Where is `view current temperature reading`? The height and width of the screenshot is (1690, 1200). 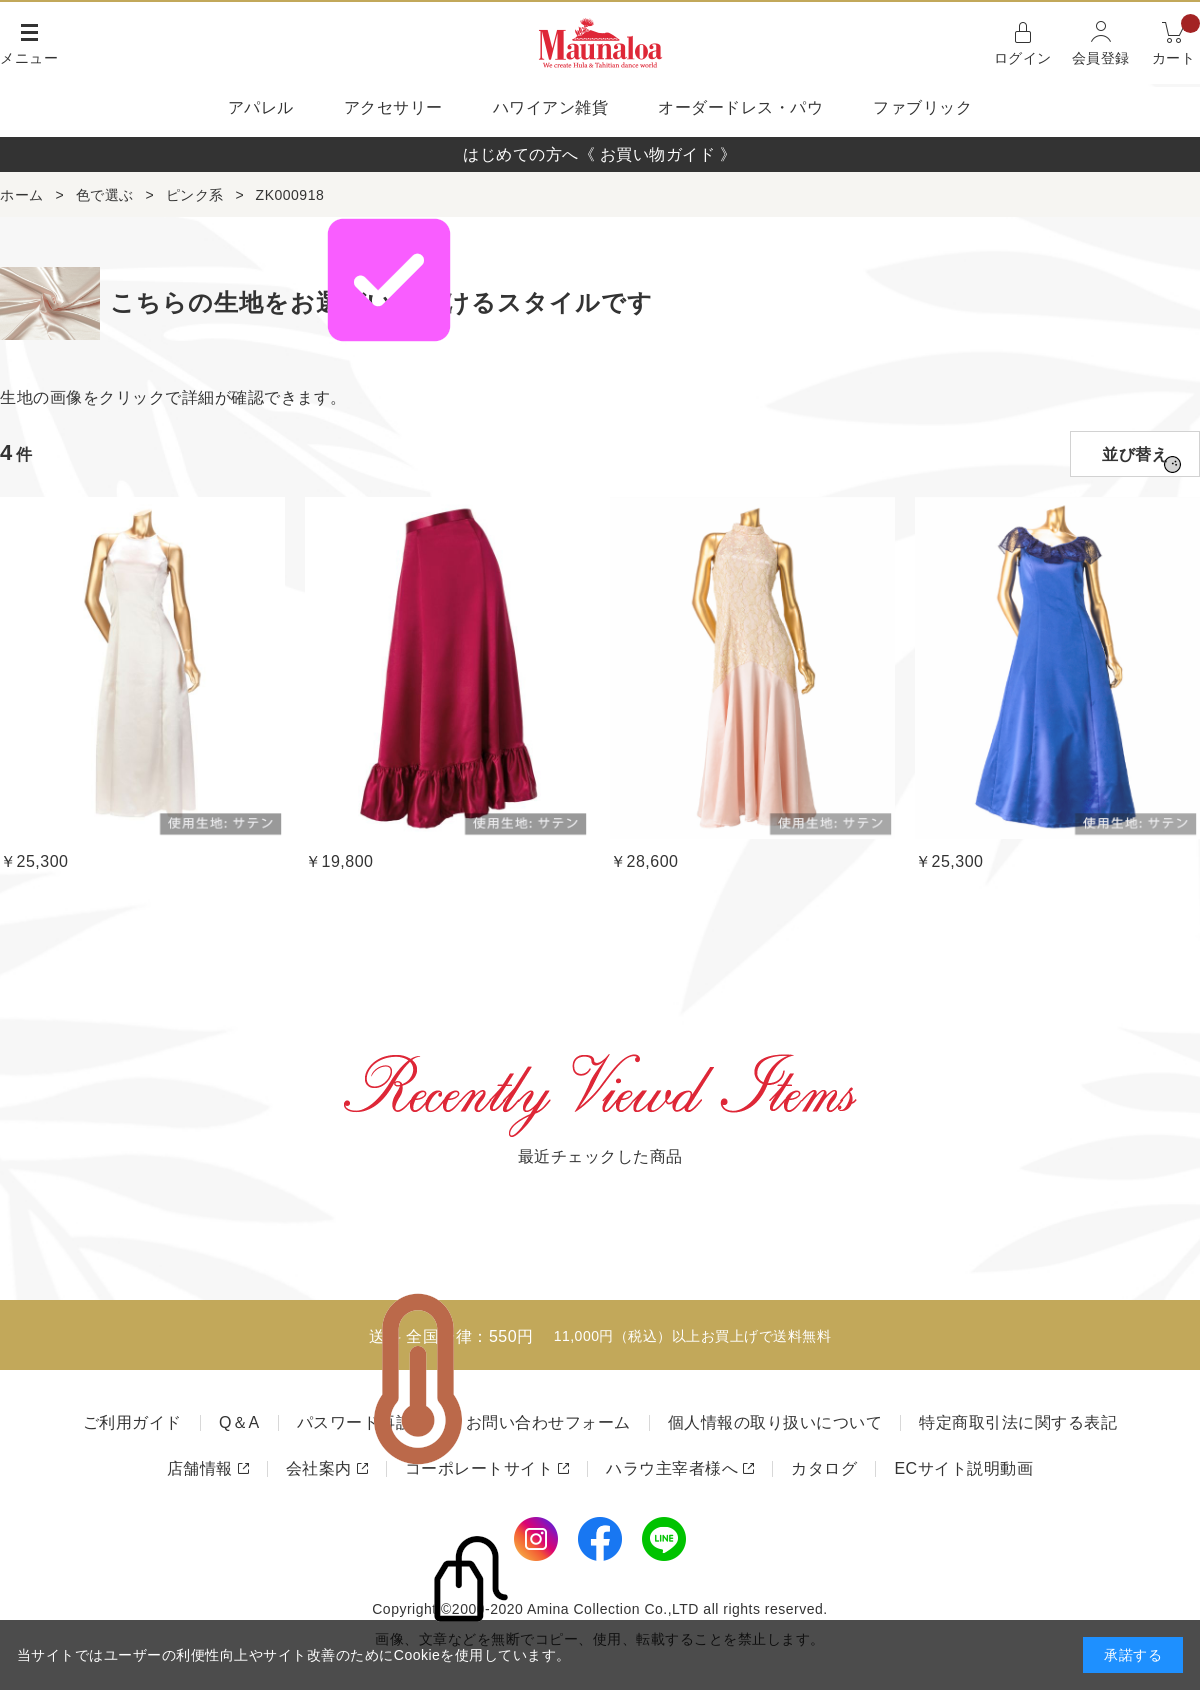
view current temperature reading is located at coordinates (418, 1379).